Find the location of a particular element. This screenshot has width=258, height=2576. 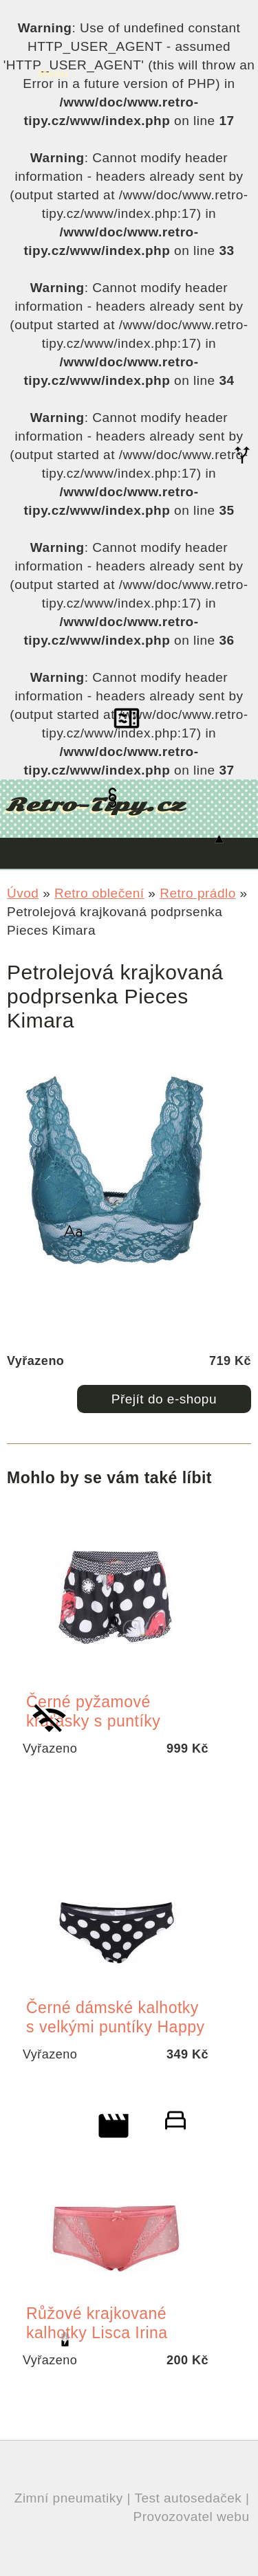

adjust font or text size settings is located at coordinates (73, 1231).